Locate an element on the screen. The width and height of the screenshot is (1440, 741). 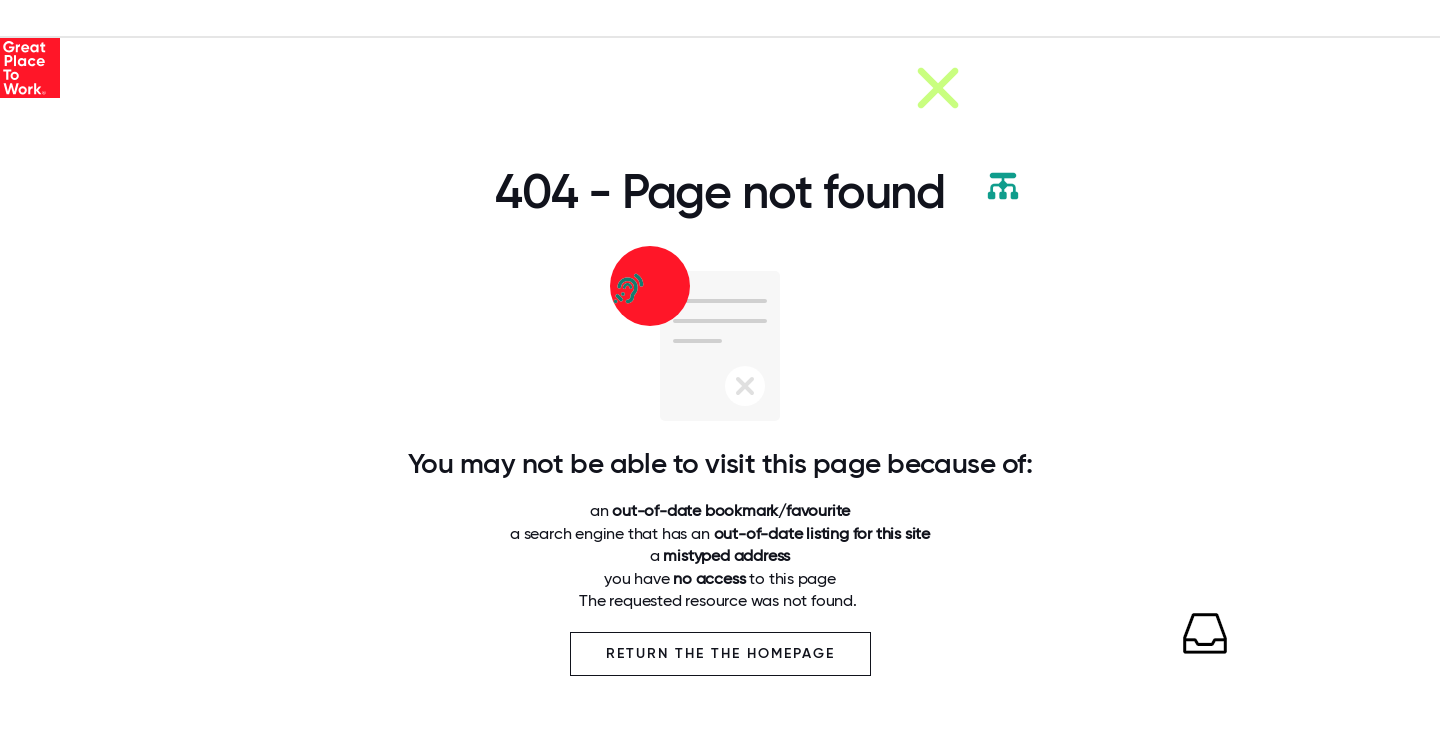
close or dismiss a dialog is located at coordinates (938, 88).